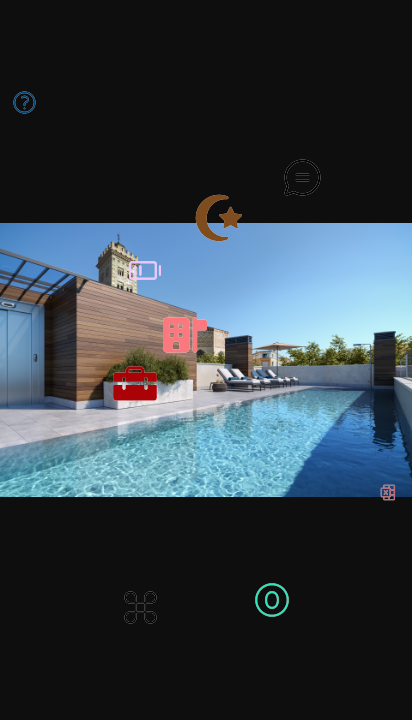 The width and height of the screenshot is (412, 720). I want to click on indicates medium battery level, so click(144, 270).